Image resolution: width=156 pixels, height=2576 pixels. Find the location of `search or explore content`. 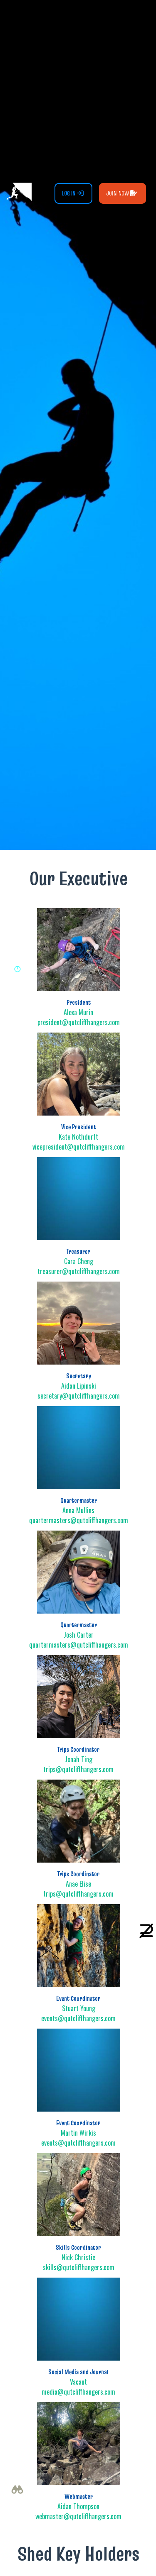

search or explore content is located at coordinates (17, 2488).